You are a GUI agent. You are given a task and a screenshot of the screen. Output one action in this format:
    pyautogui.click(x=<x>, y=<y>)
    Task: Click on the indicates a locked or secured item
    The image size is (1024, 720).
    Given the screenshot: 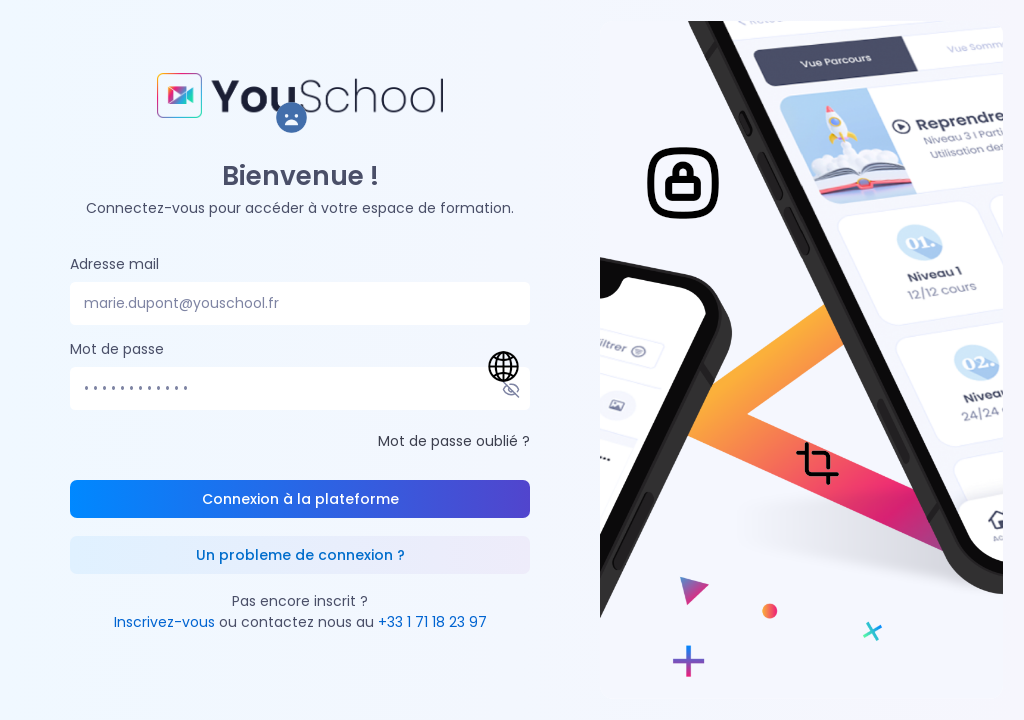 What is the action you would take?
    pyautogui.click(x=683, y=183)
    